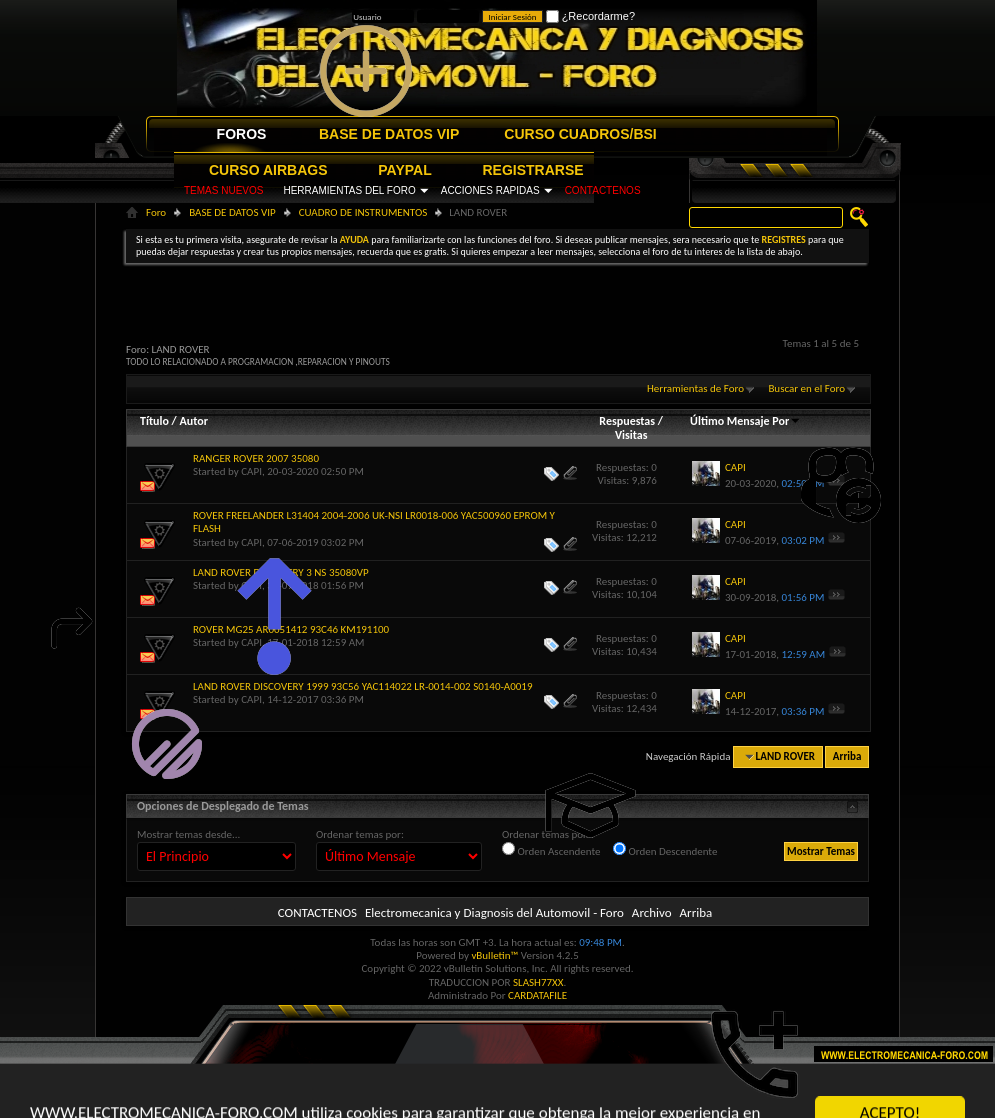 The image size is (995, 1118). What do you see at coordinates (841, 483) in the screenshot?
I see `copilot is processing your request` at bounding box center [841, 483].